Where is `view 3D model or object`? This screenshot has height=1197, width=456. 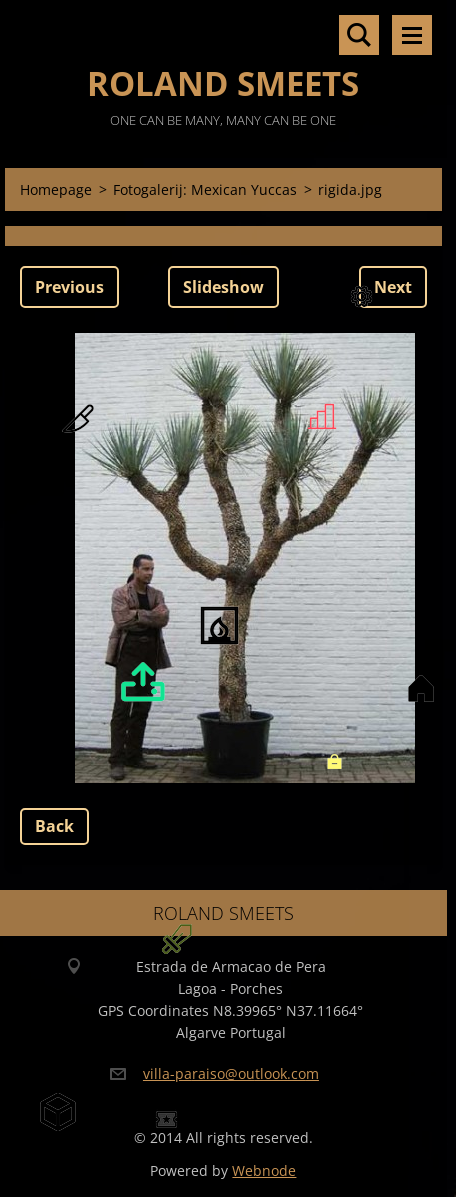
view 3D model or object is located at coordinates (58, 1112).